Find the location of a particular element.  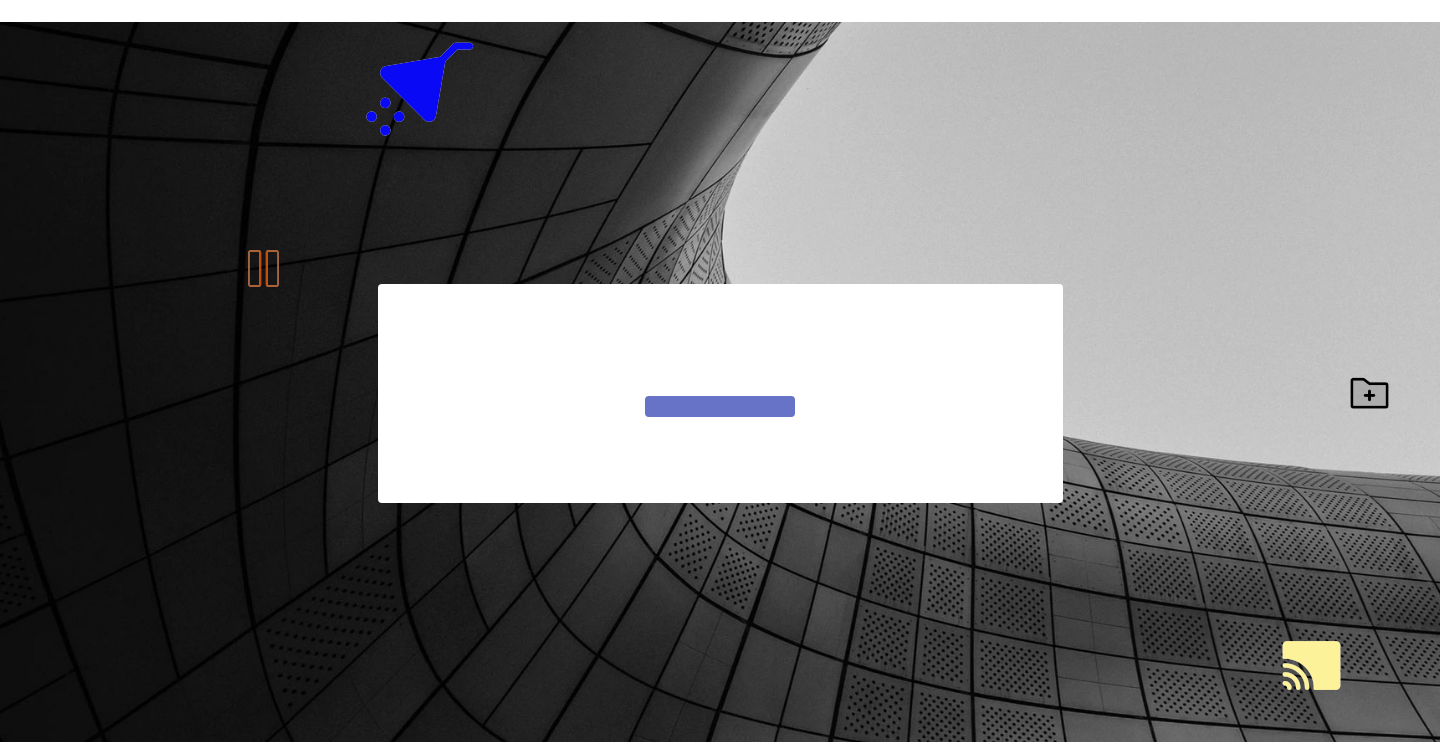

cast your screen to another device is located at coordinates (1311, 665).